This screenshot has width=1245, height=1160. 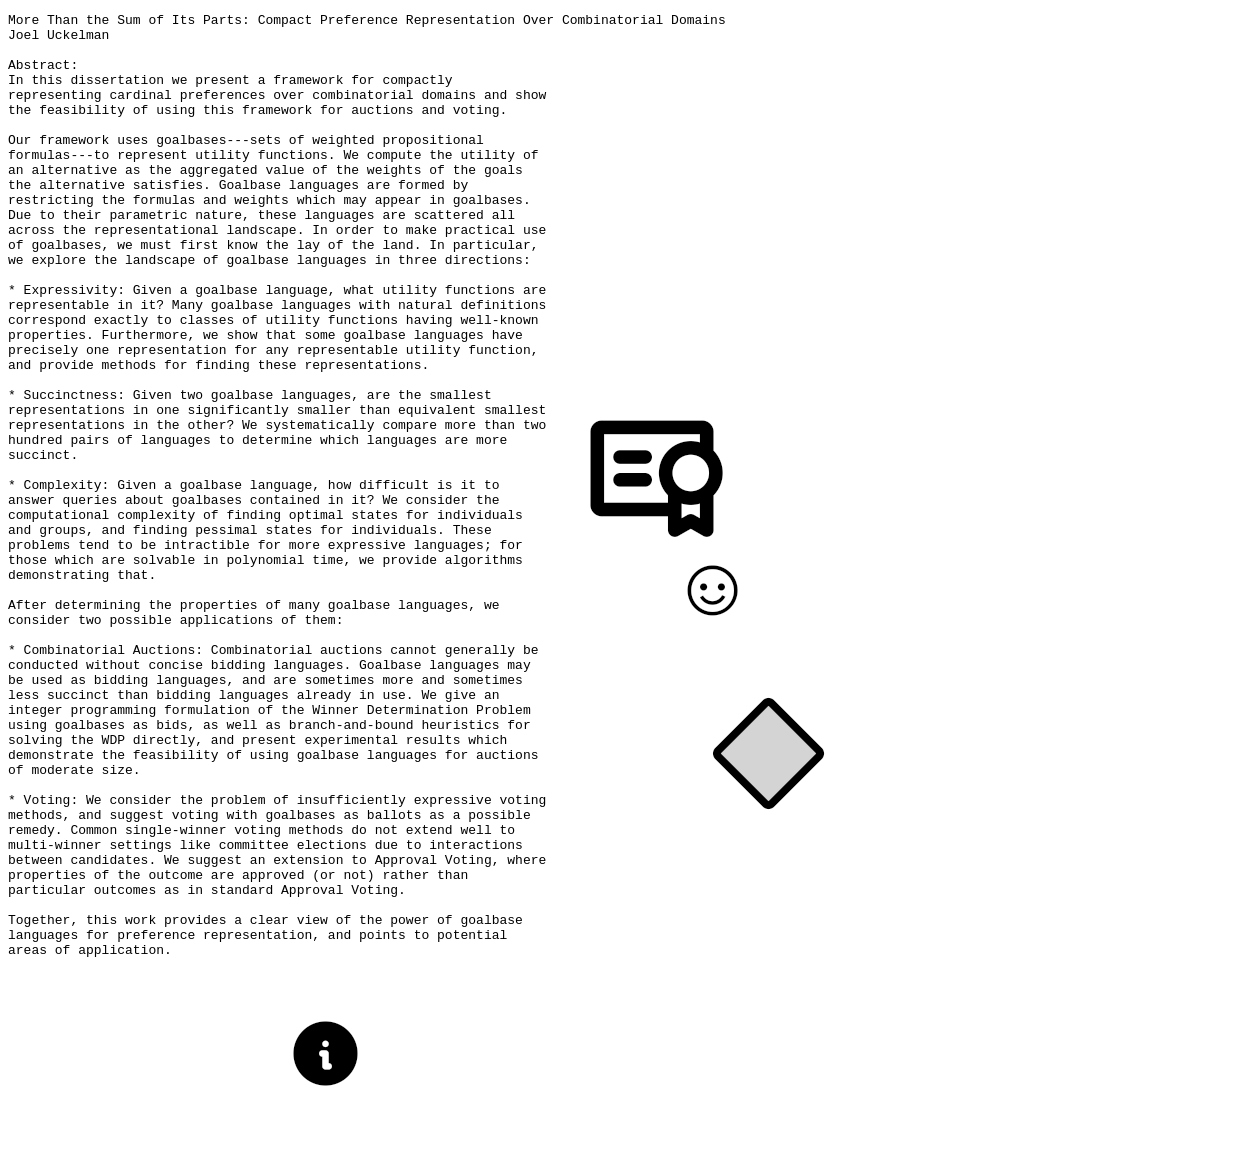 I want to click on view your certificates or credentials, so click(x=652, y=473).